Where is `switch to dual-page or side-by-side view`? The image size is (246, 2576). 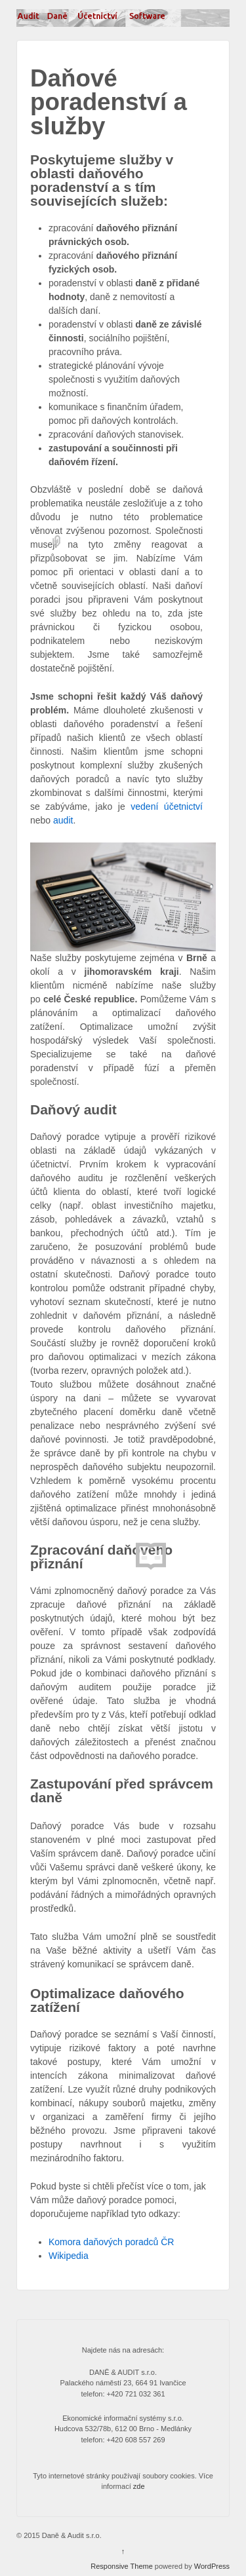
switch to dual-page or side-by-side view is located at coordinates (151, 1556).